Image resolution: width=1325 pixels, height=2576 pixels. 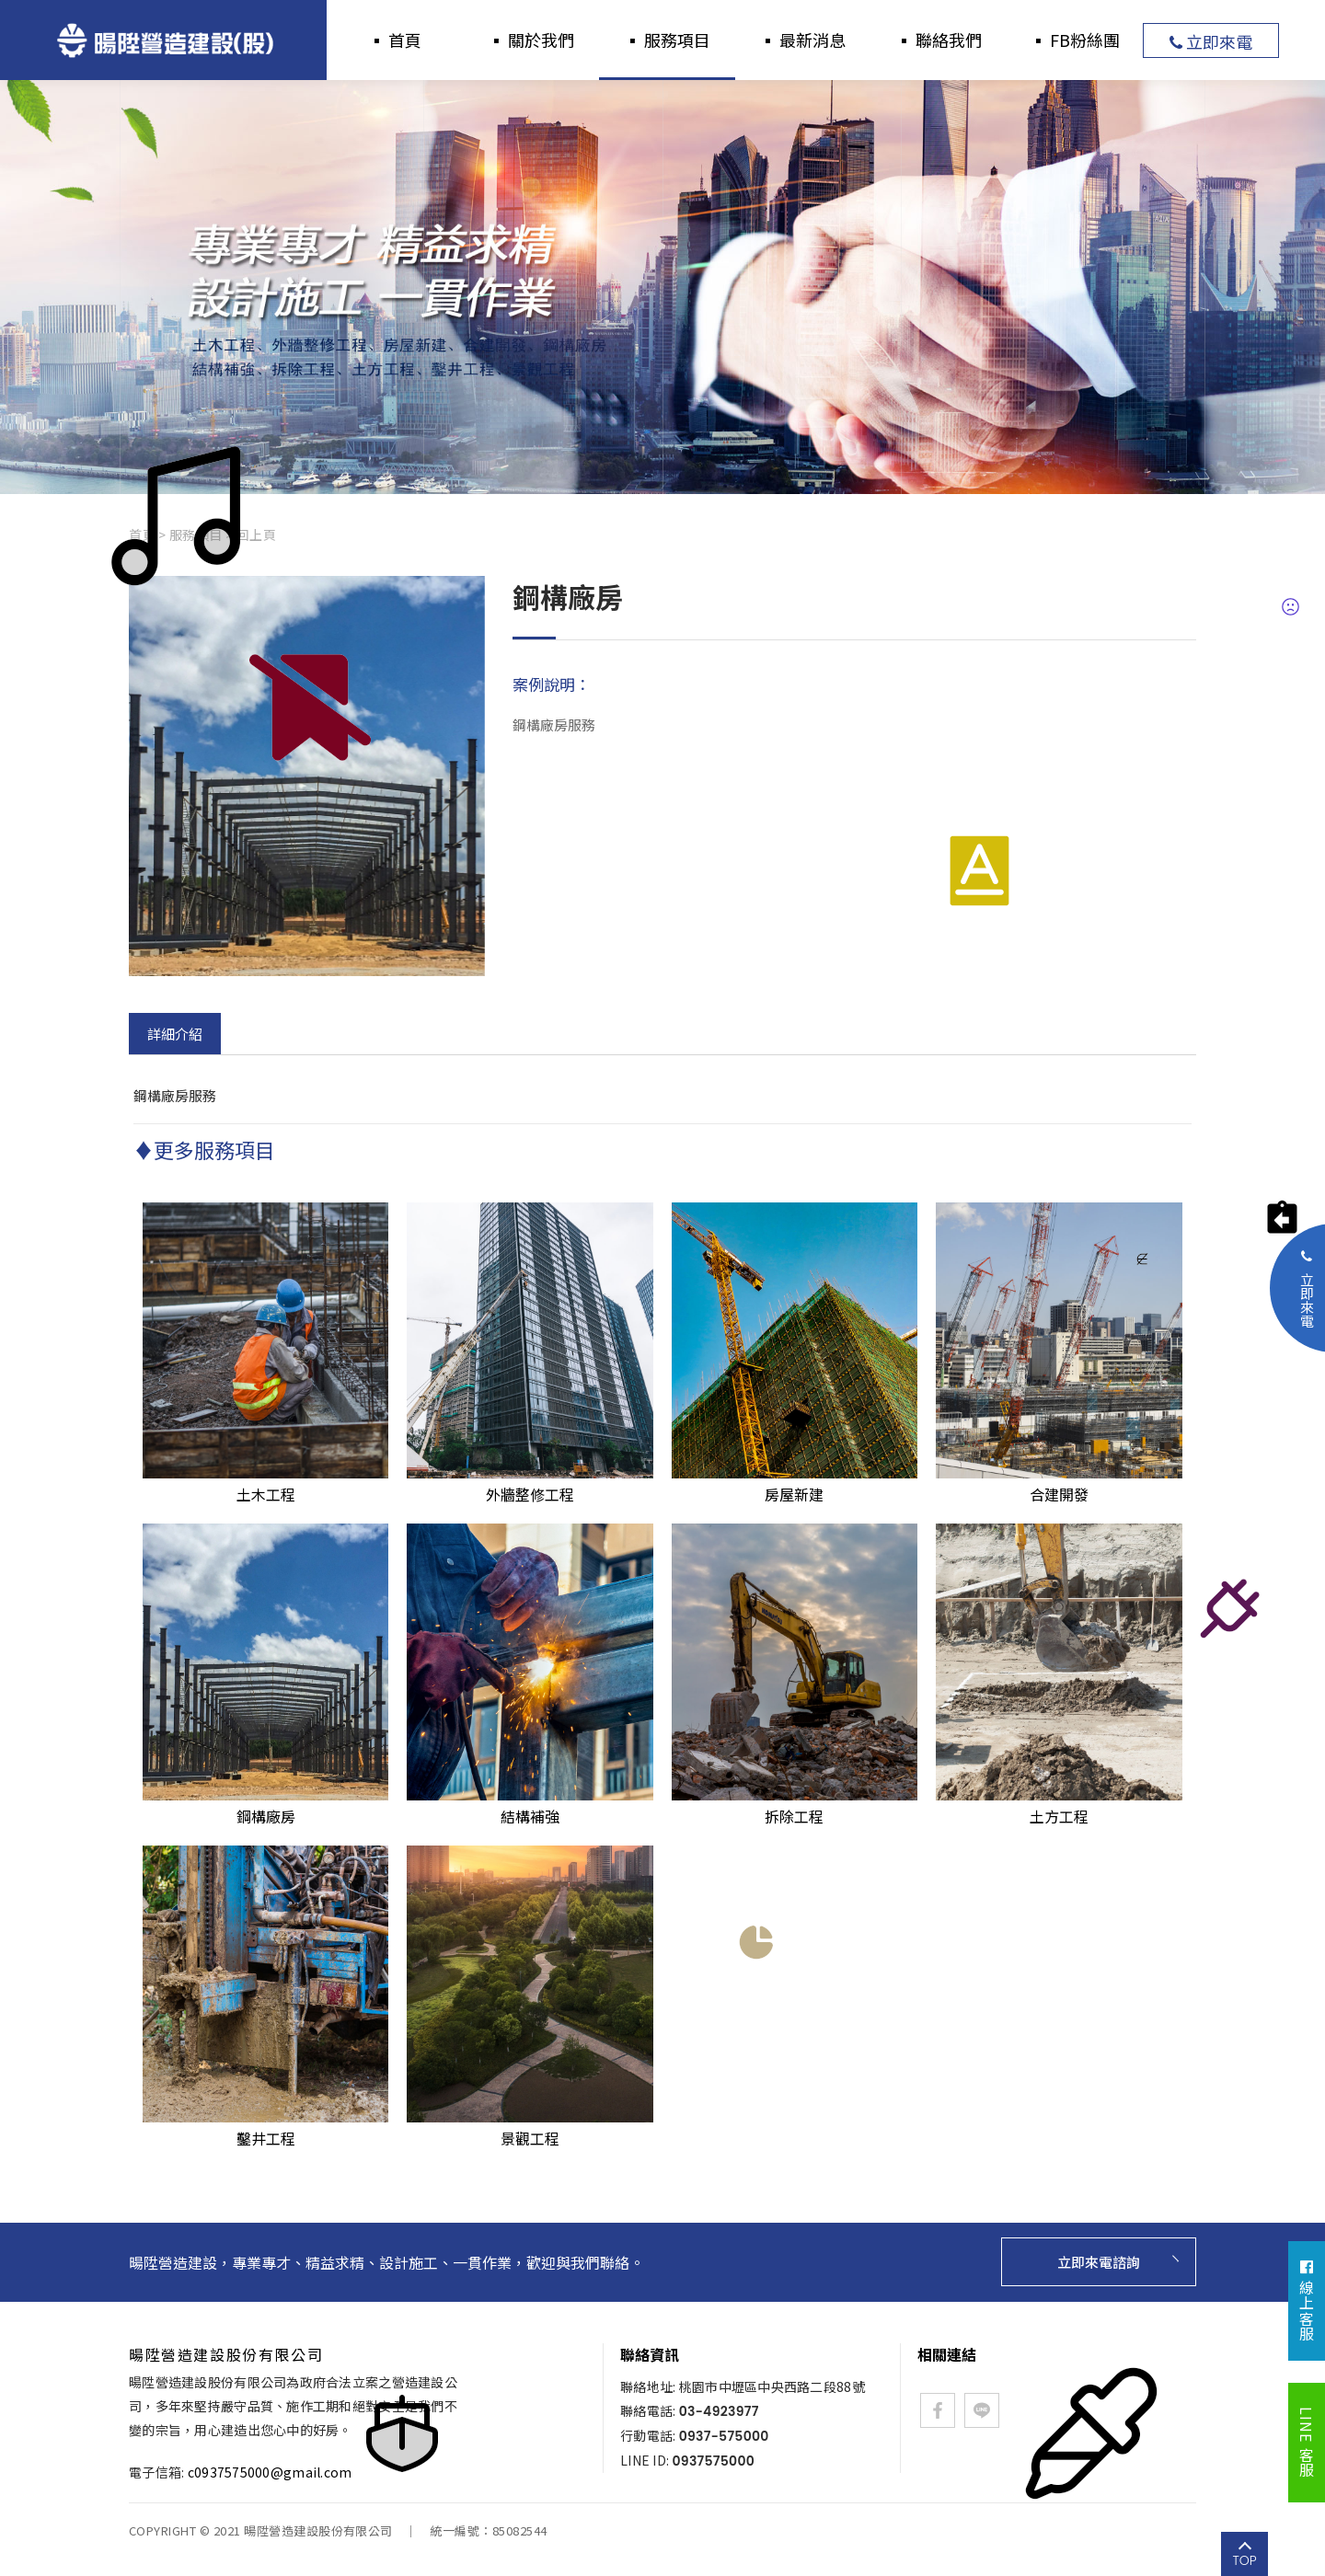 What do you see at coordinates (1290, 606) in the screenshot?
I see `indicate negative feedback or dissatisfaction` at bounding box center [1290, 606].